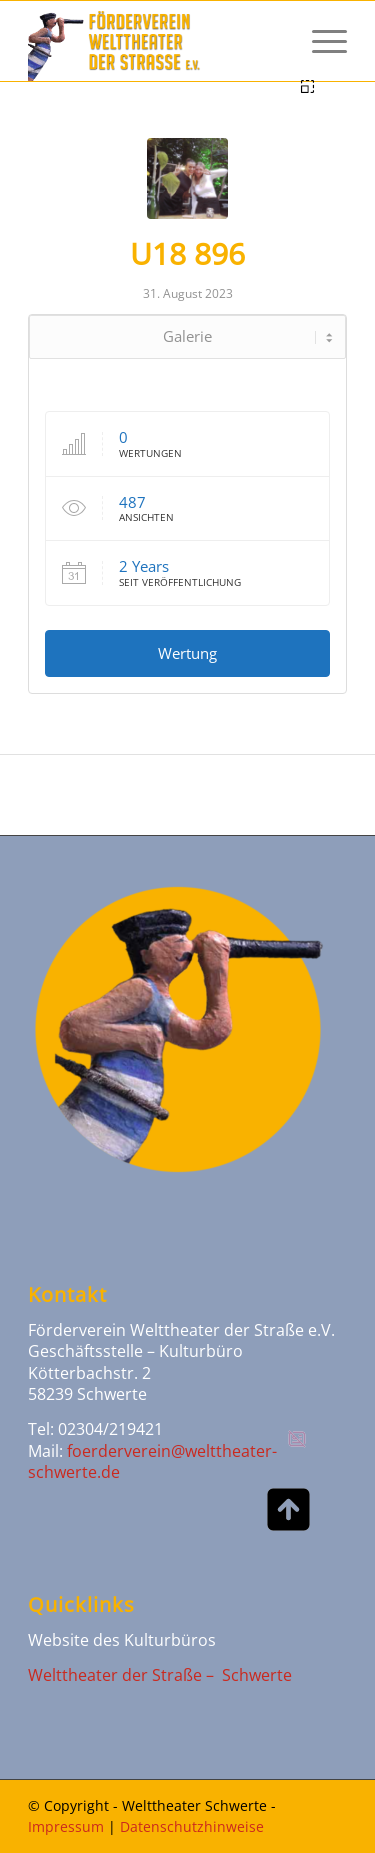 This screenshot has width=375, height=1853. Describe the element at coordinates (288, 1509) in the screenshot. I see `upload a file or document` at that location.